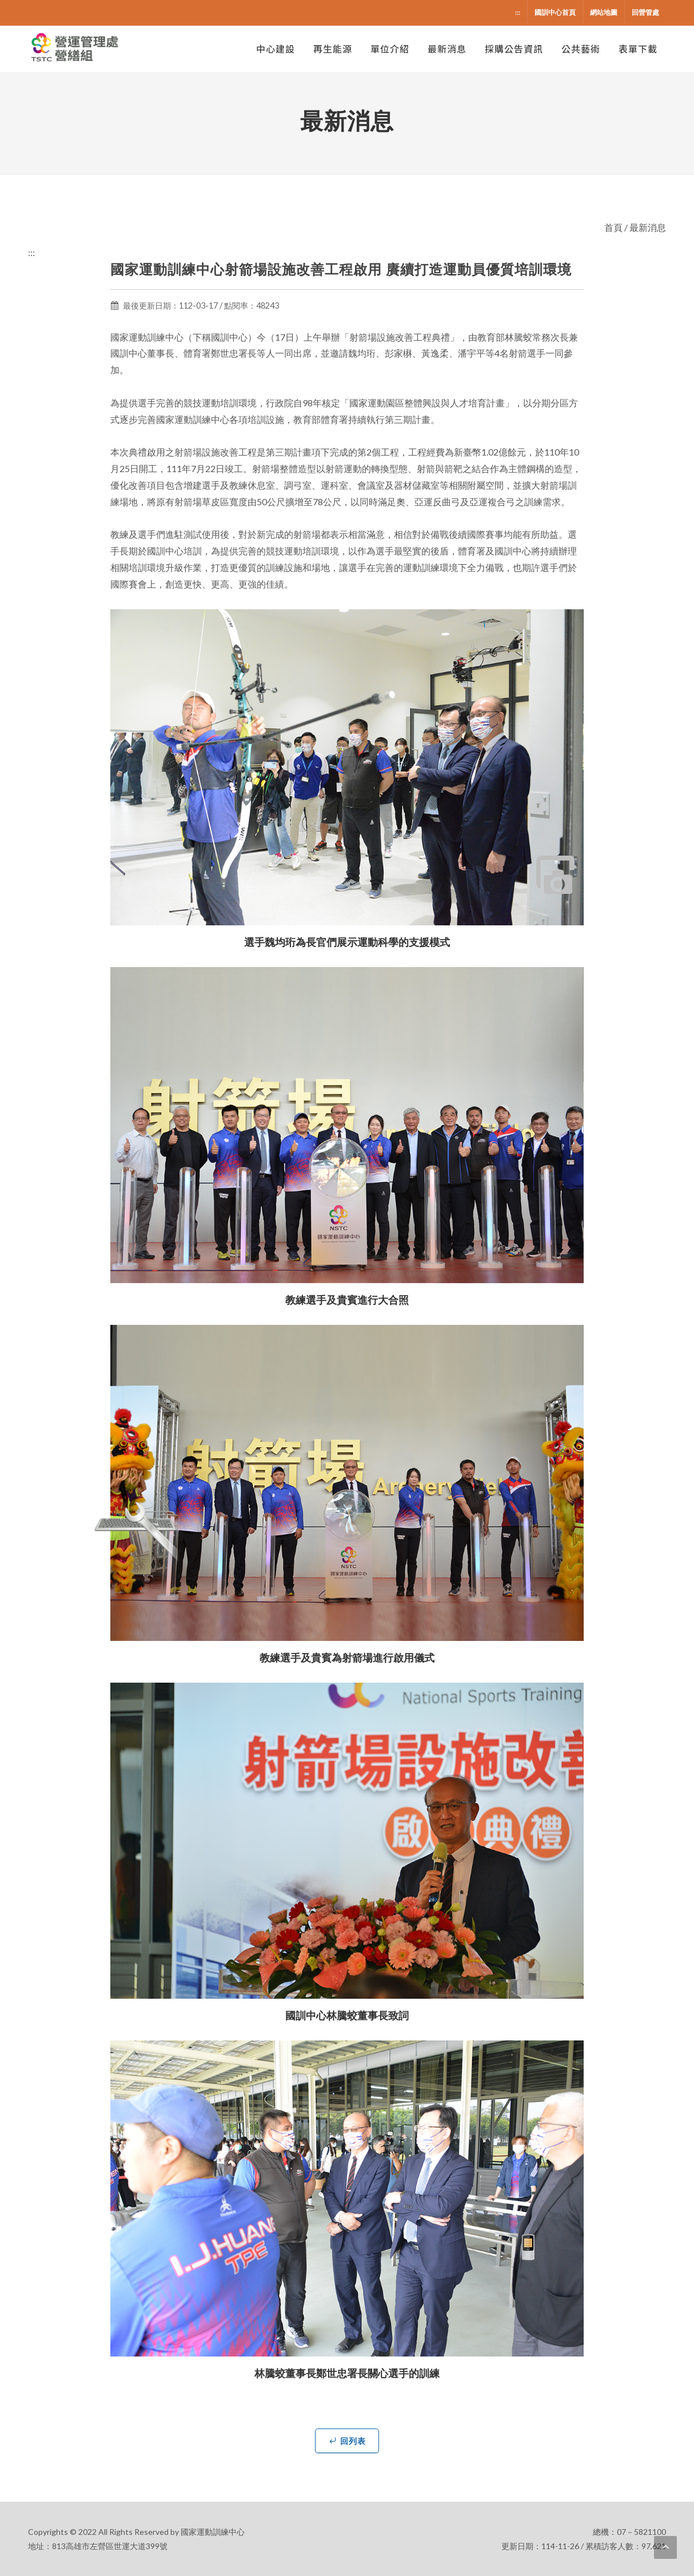 This screenshot has width=694, height=2576. Describe the element at coordinates (528, 2247) in the screenshot. I see `access phone or calling features` at that location.